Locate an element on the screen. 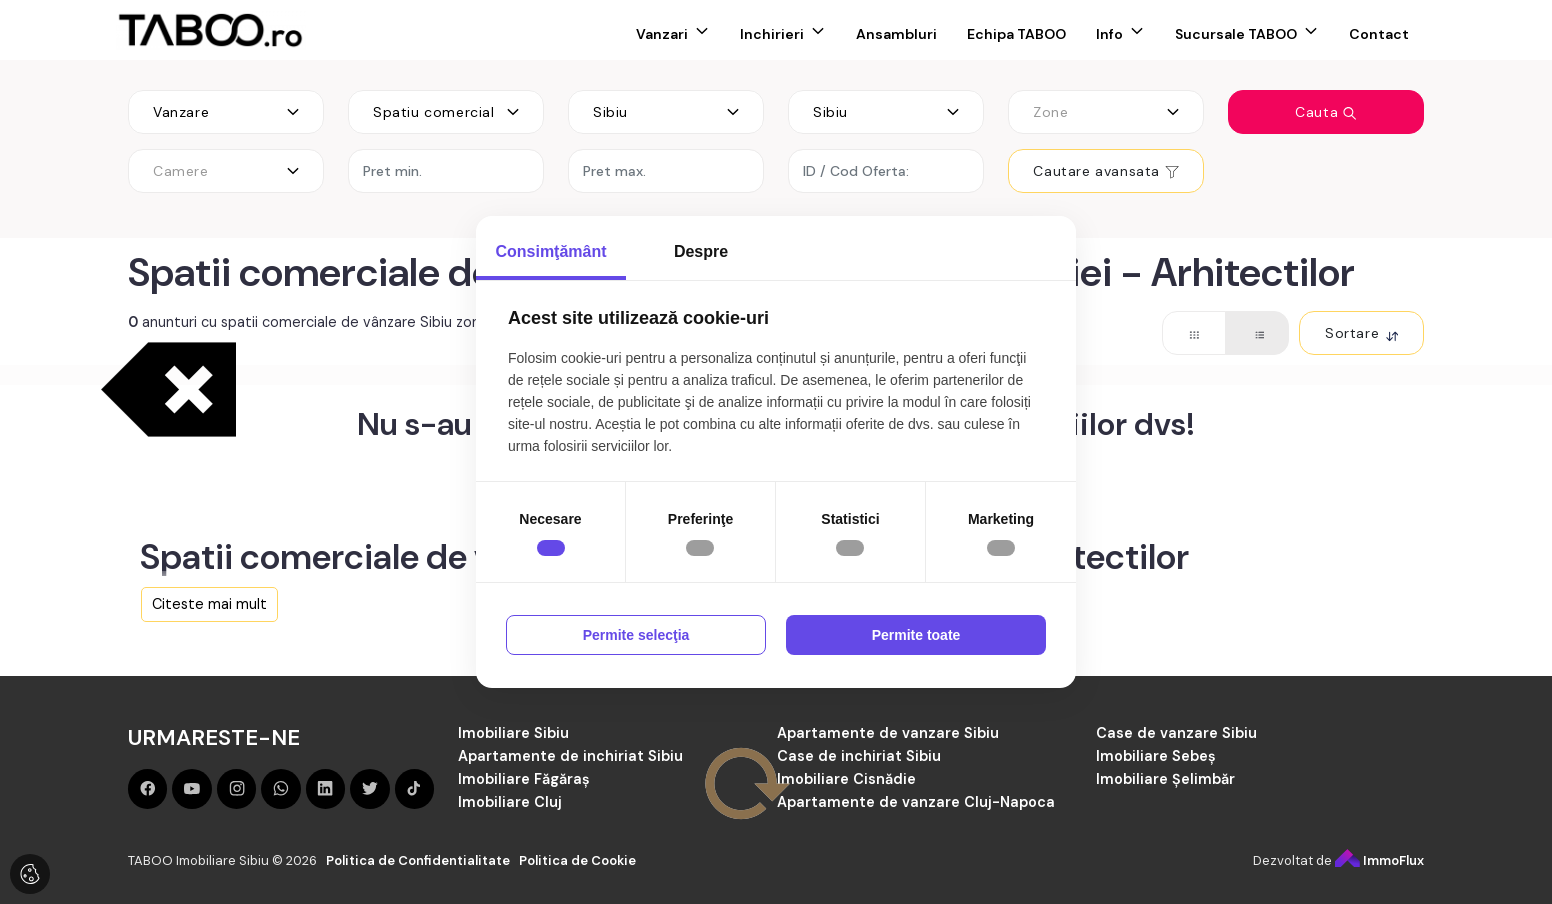  refresh the current page or content is located at coordinates (745, 783).